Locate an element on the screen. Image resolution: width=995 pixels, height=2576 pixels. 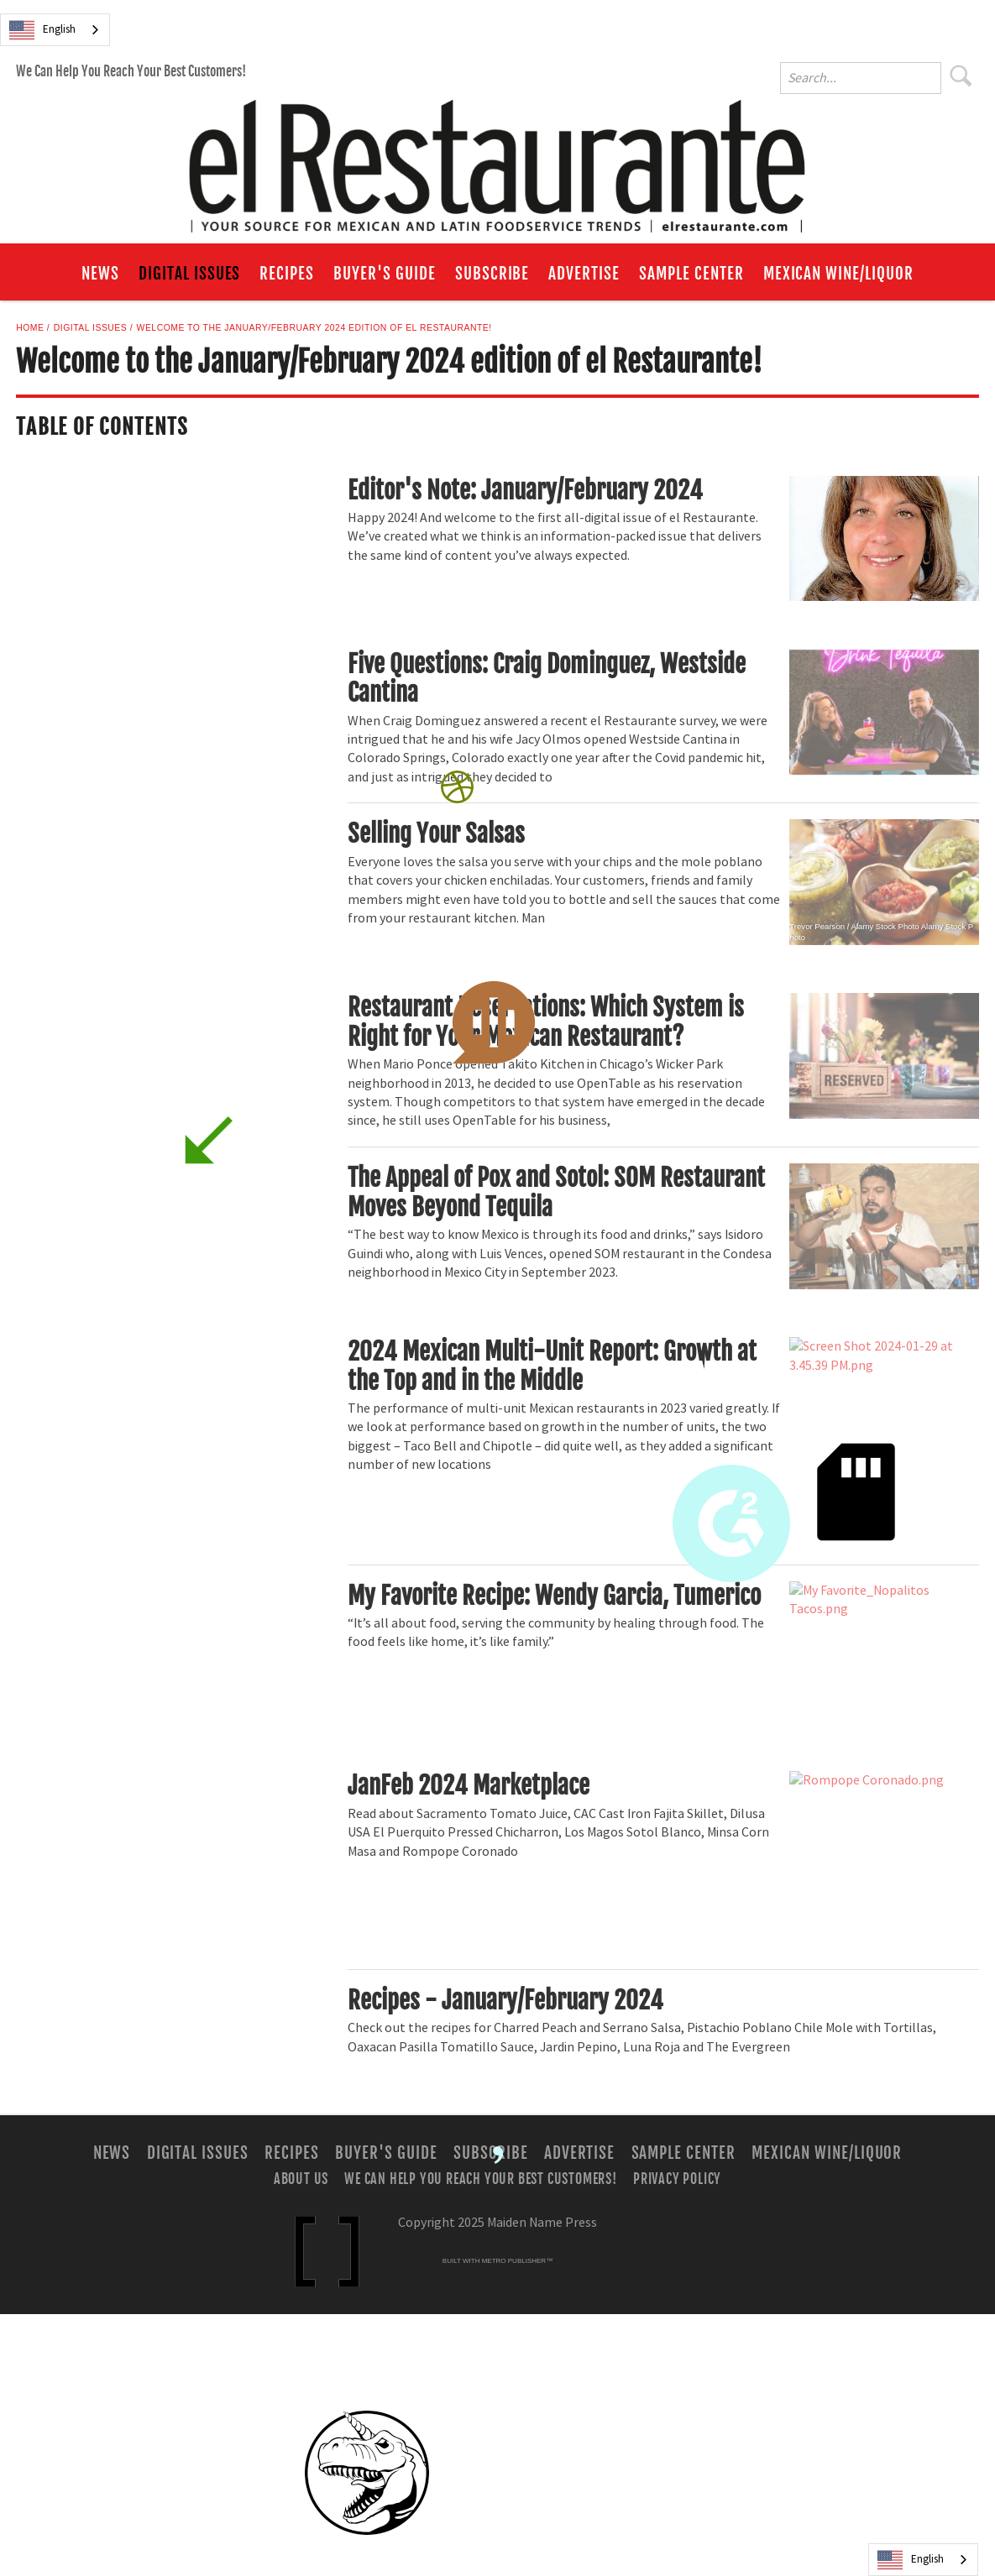
view or edit code brackets is located at coordinates (327, 2251).